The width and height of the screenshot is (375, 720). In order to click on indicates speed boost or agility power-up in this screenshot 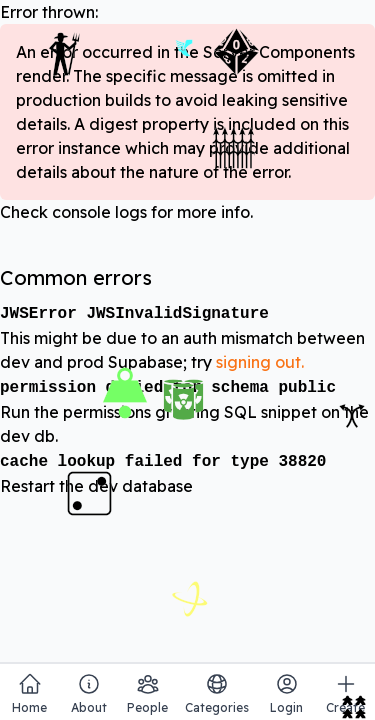, I will do `click(184, 48)`.